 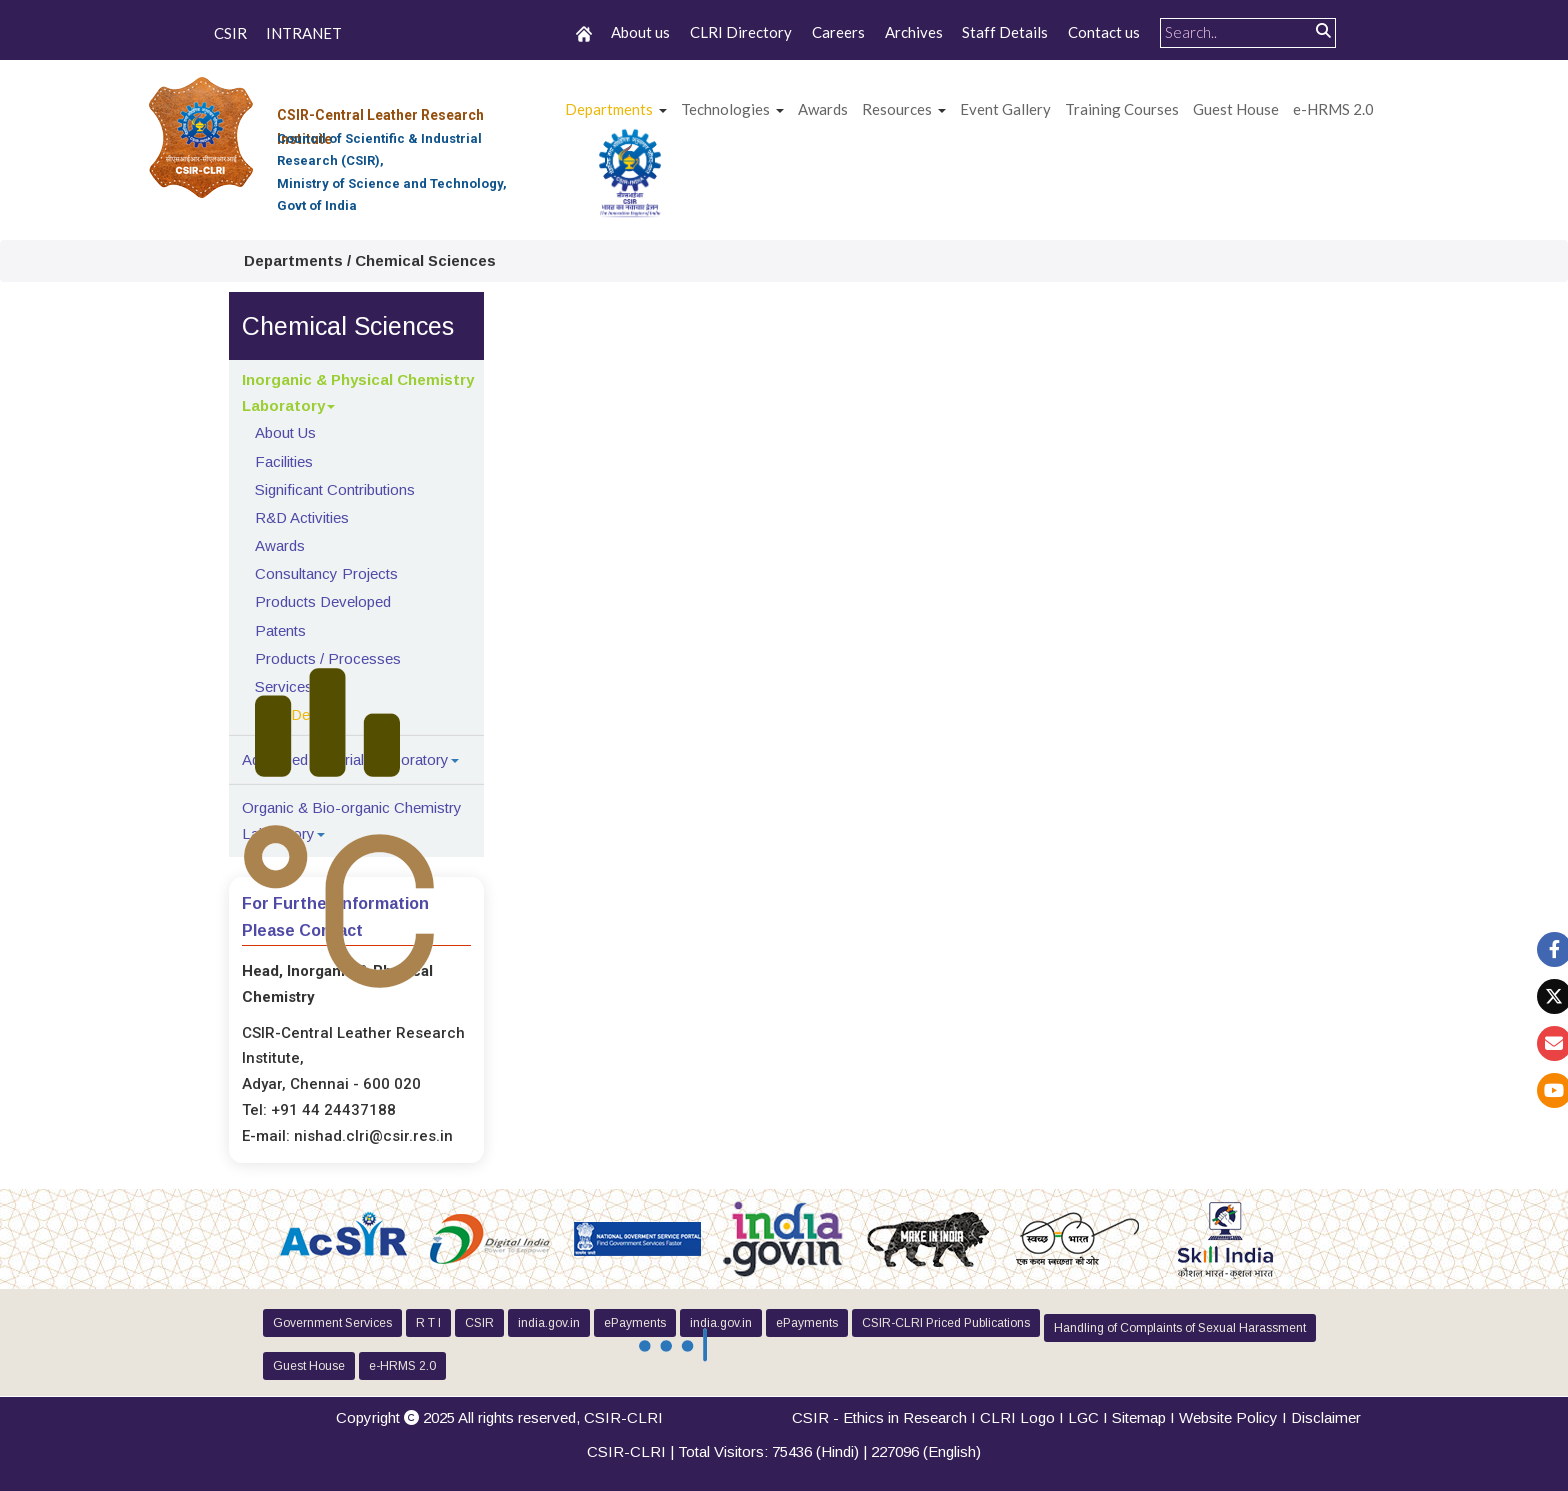 I want to click on indicates temperature displayed in celsius, so click(x=343, y=906).